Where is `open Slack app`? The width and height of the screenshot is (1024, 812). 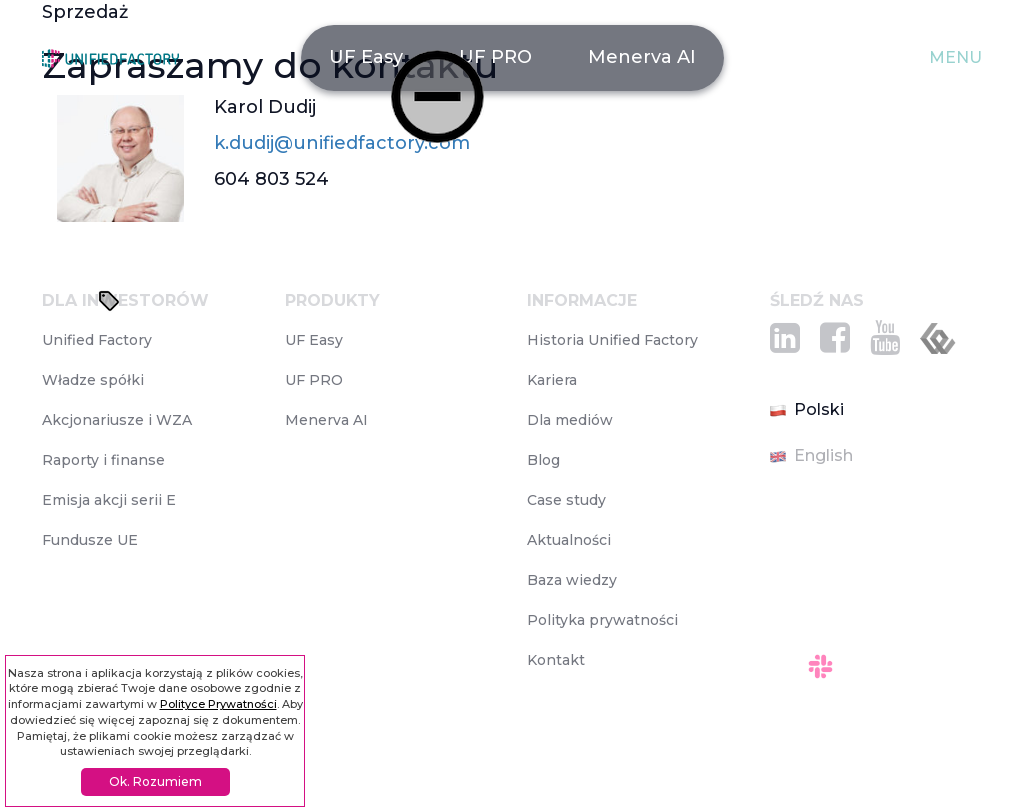
open Slack app is located at coordinates (820, 666).